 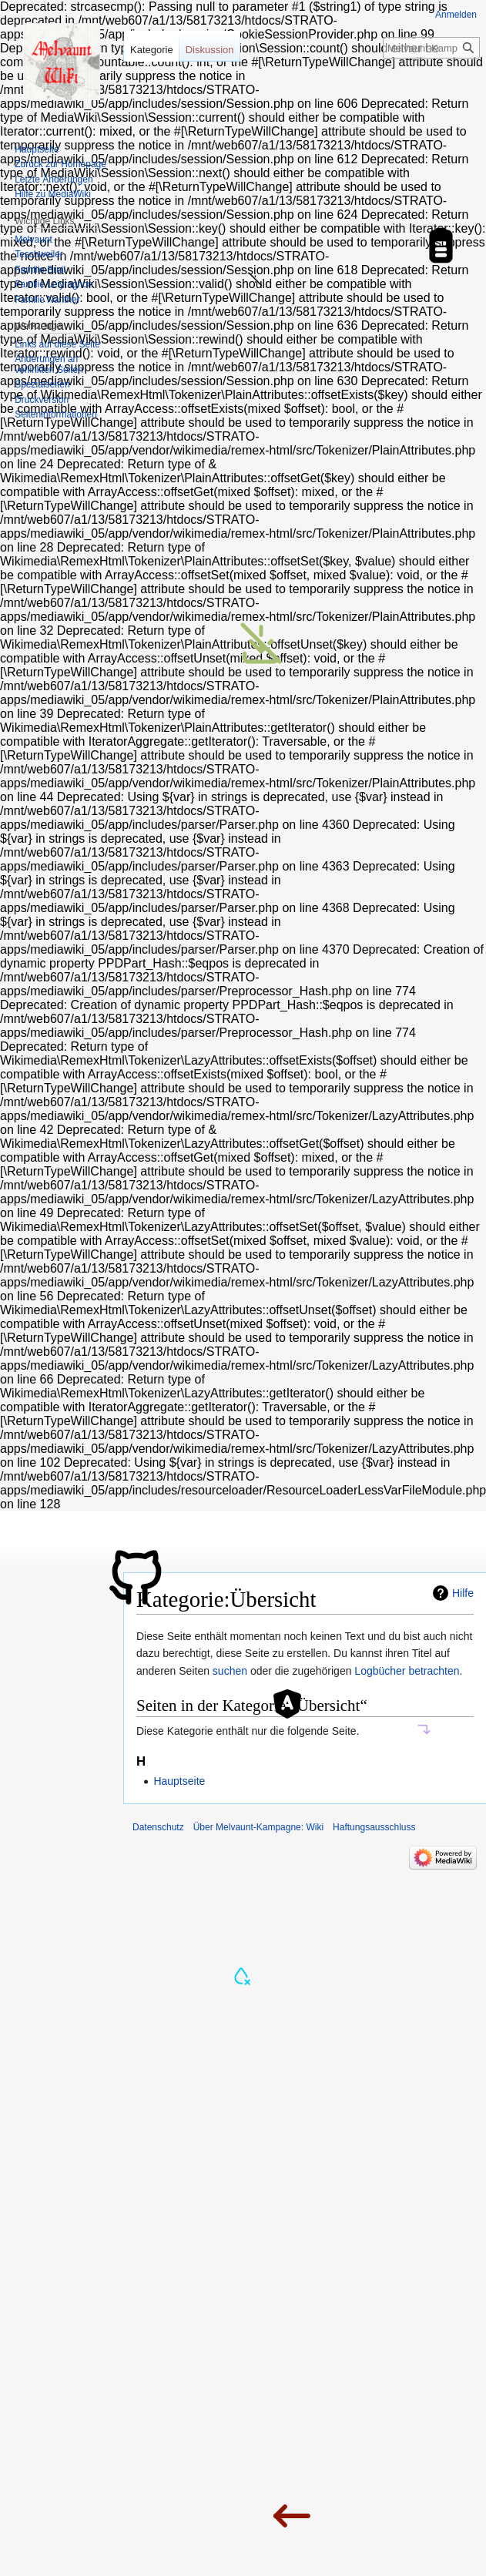 What do you see at coordinates (255, 279) in the screenshot?
I see `alerts or notifications are disabled` at bounding box center [255, 279].